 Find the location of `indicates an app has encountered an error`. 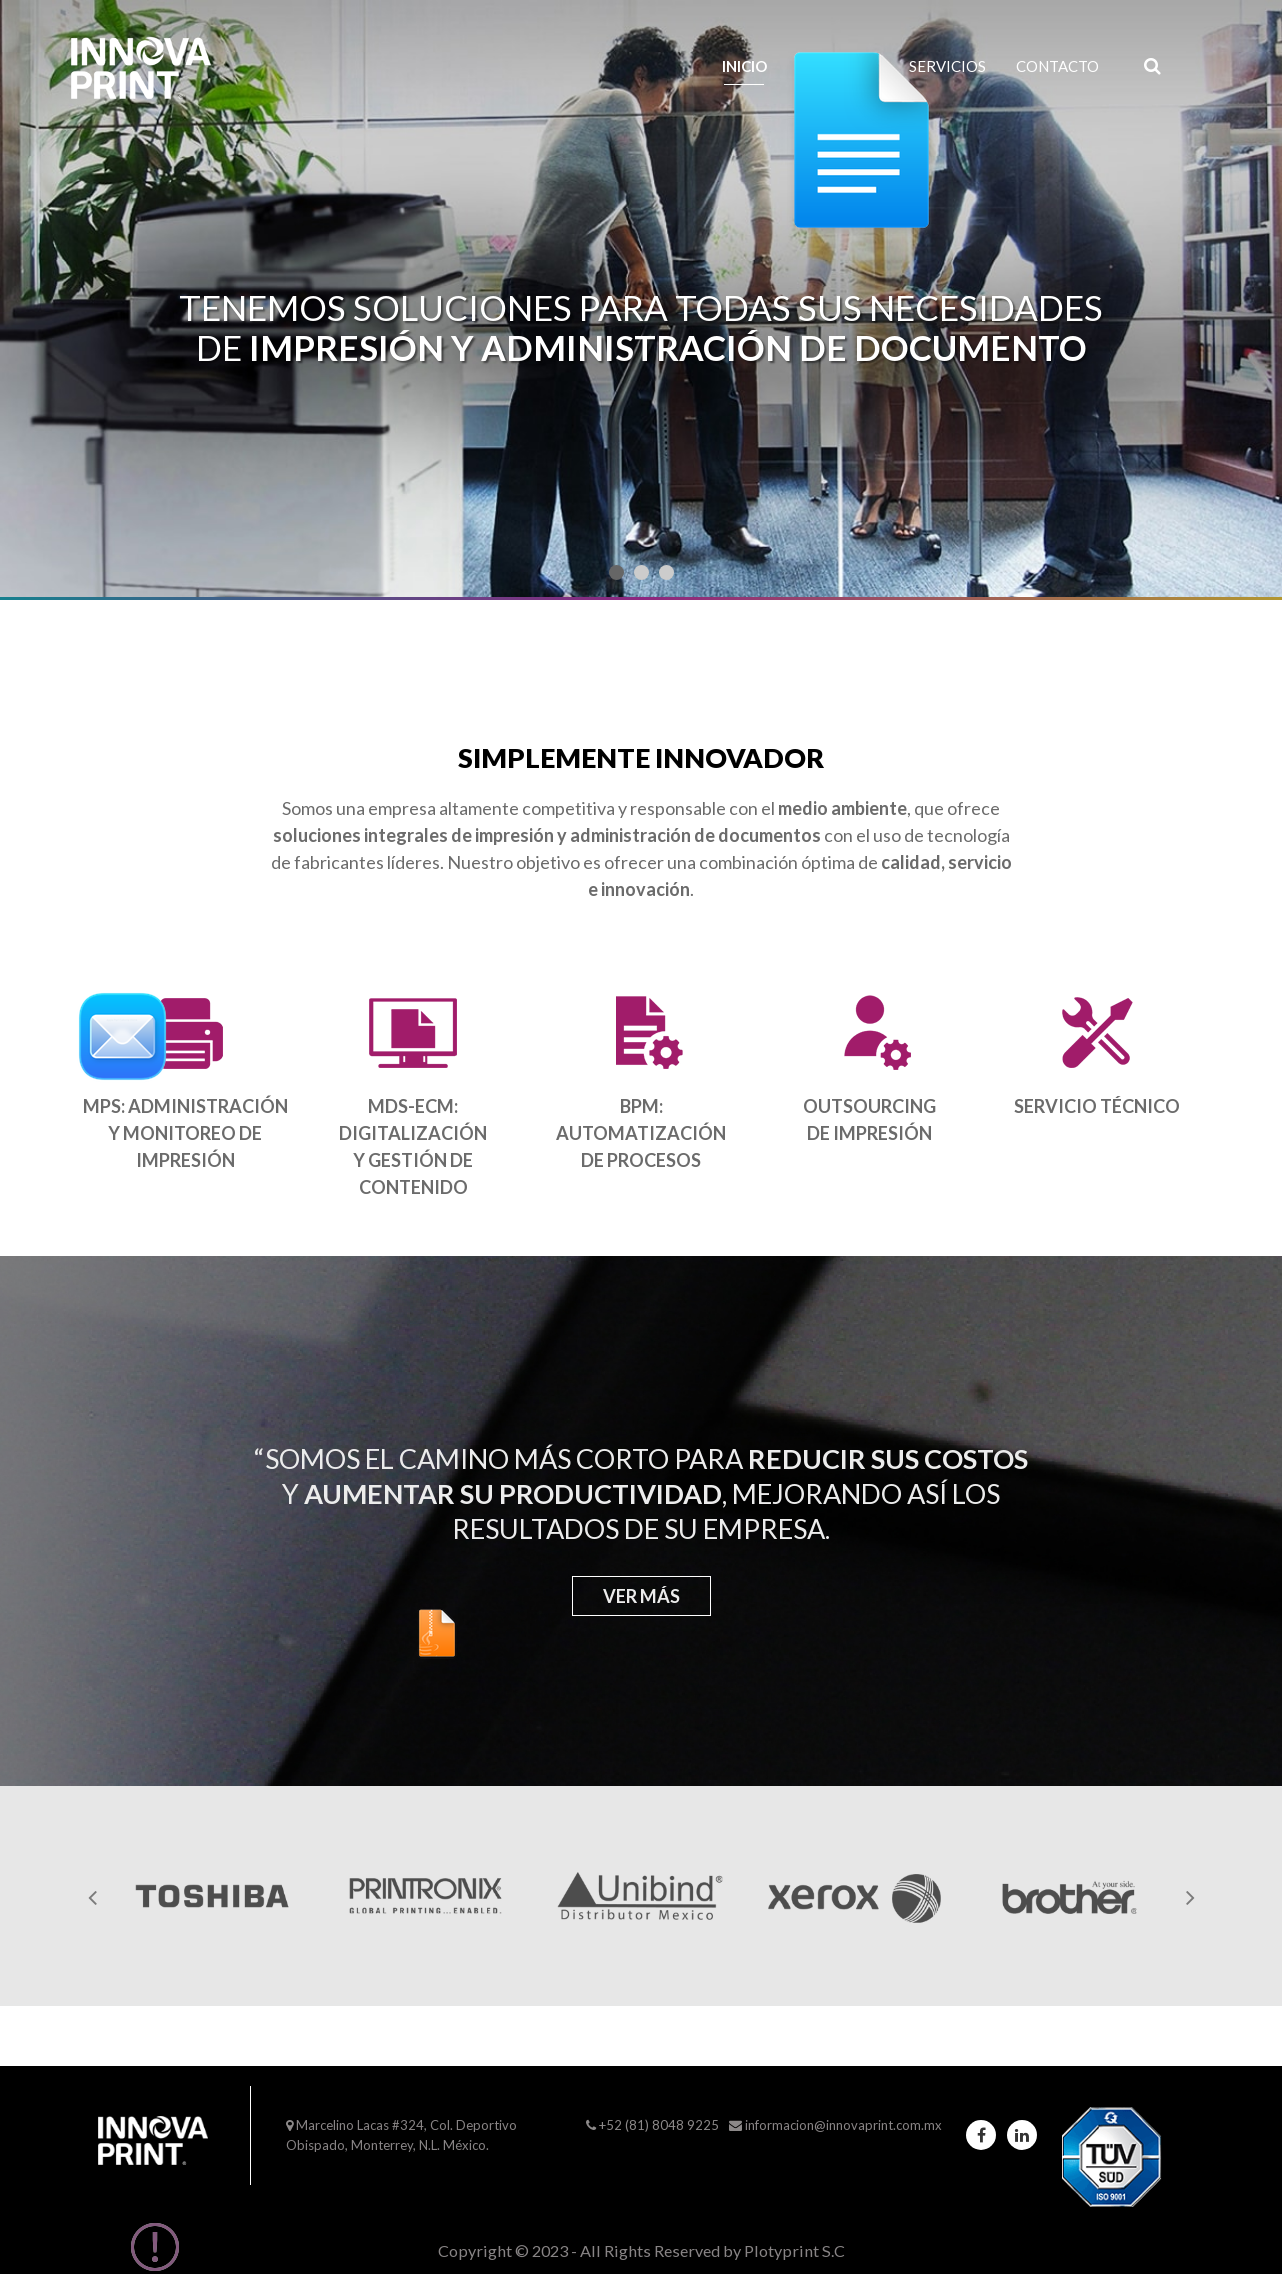

indicates an app has encountered an error is located at coordinates (155, 2247).